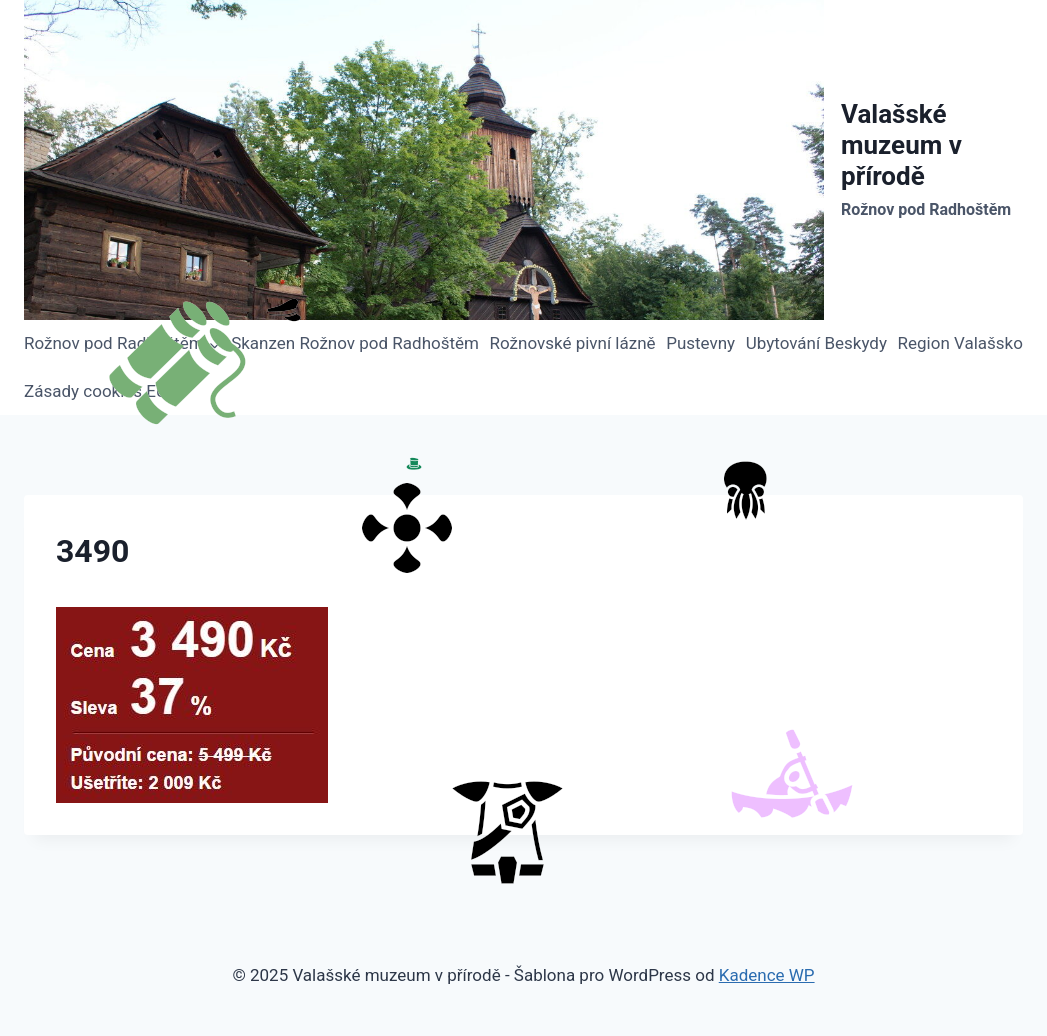 The width and height of the screenshot is (1047, 1036). What do you see at coordinates (284, 311) in the screenshot?
I see `view captain or officer profile` at bounding box center [284, 311].